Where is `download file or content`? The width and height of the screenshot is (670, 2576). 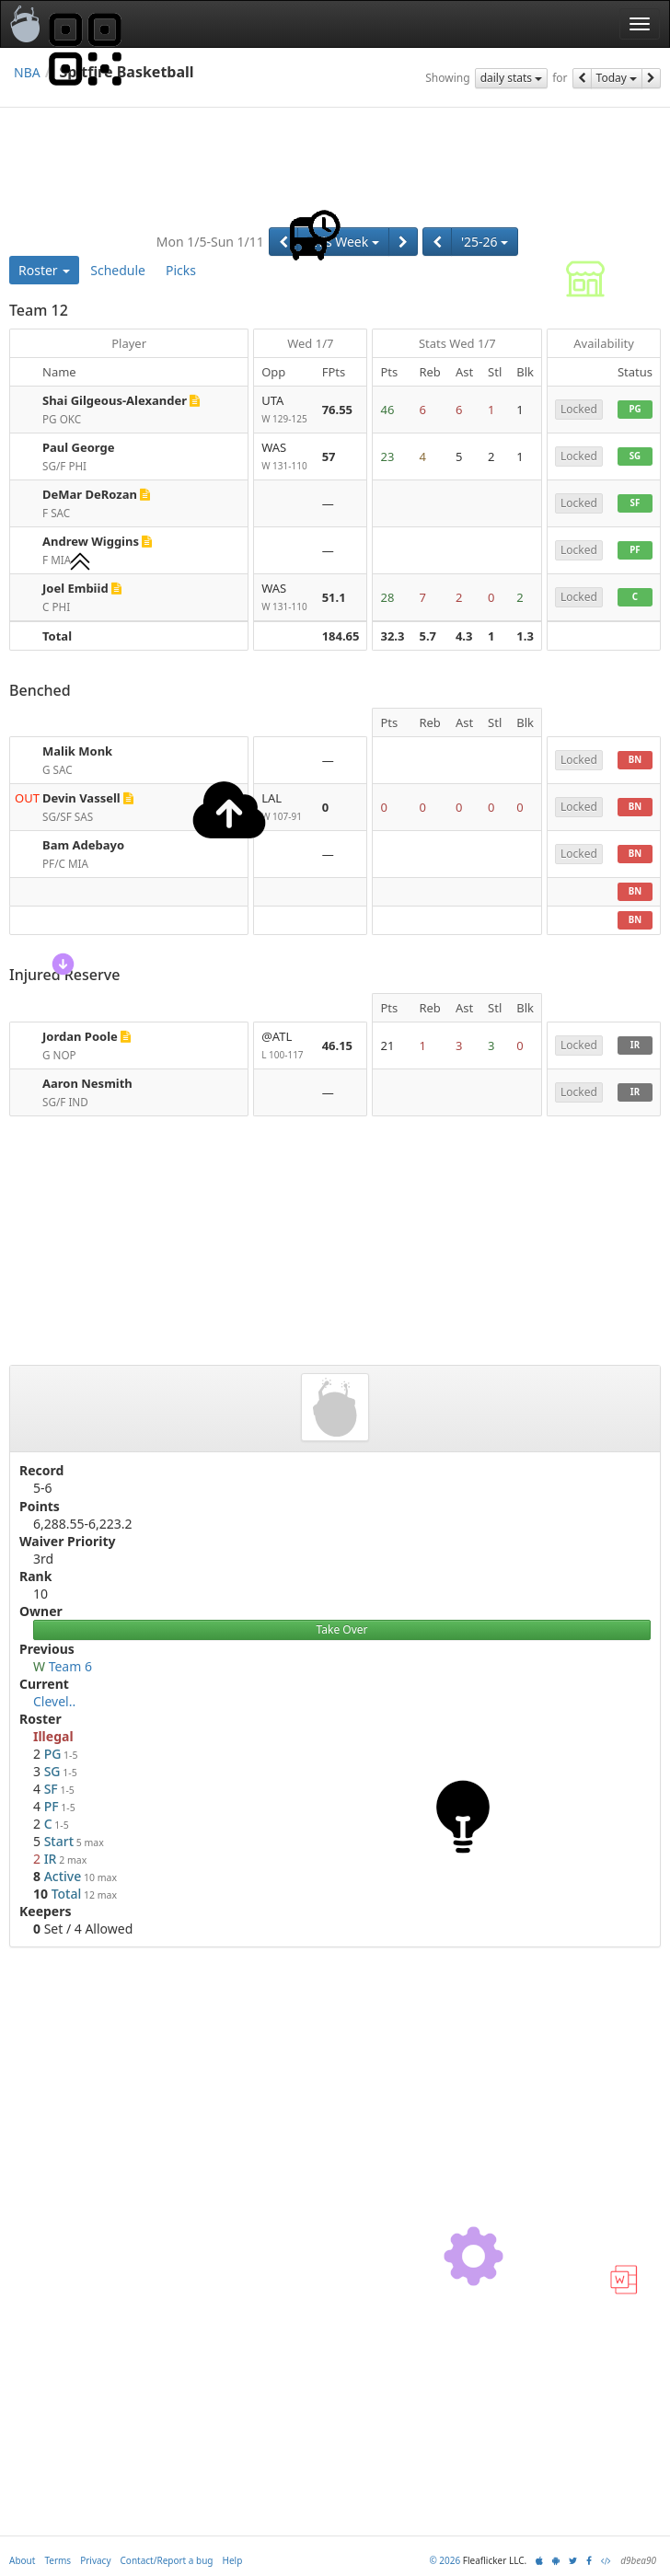
download file or content is located at coordinates (63, 964).